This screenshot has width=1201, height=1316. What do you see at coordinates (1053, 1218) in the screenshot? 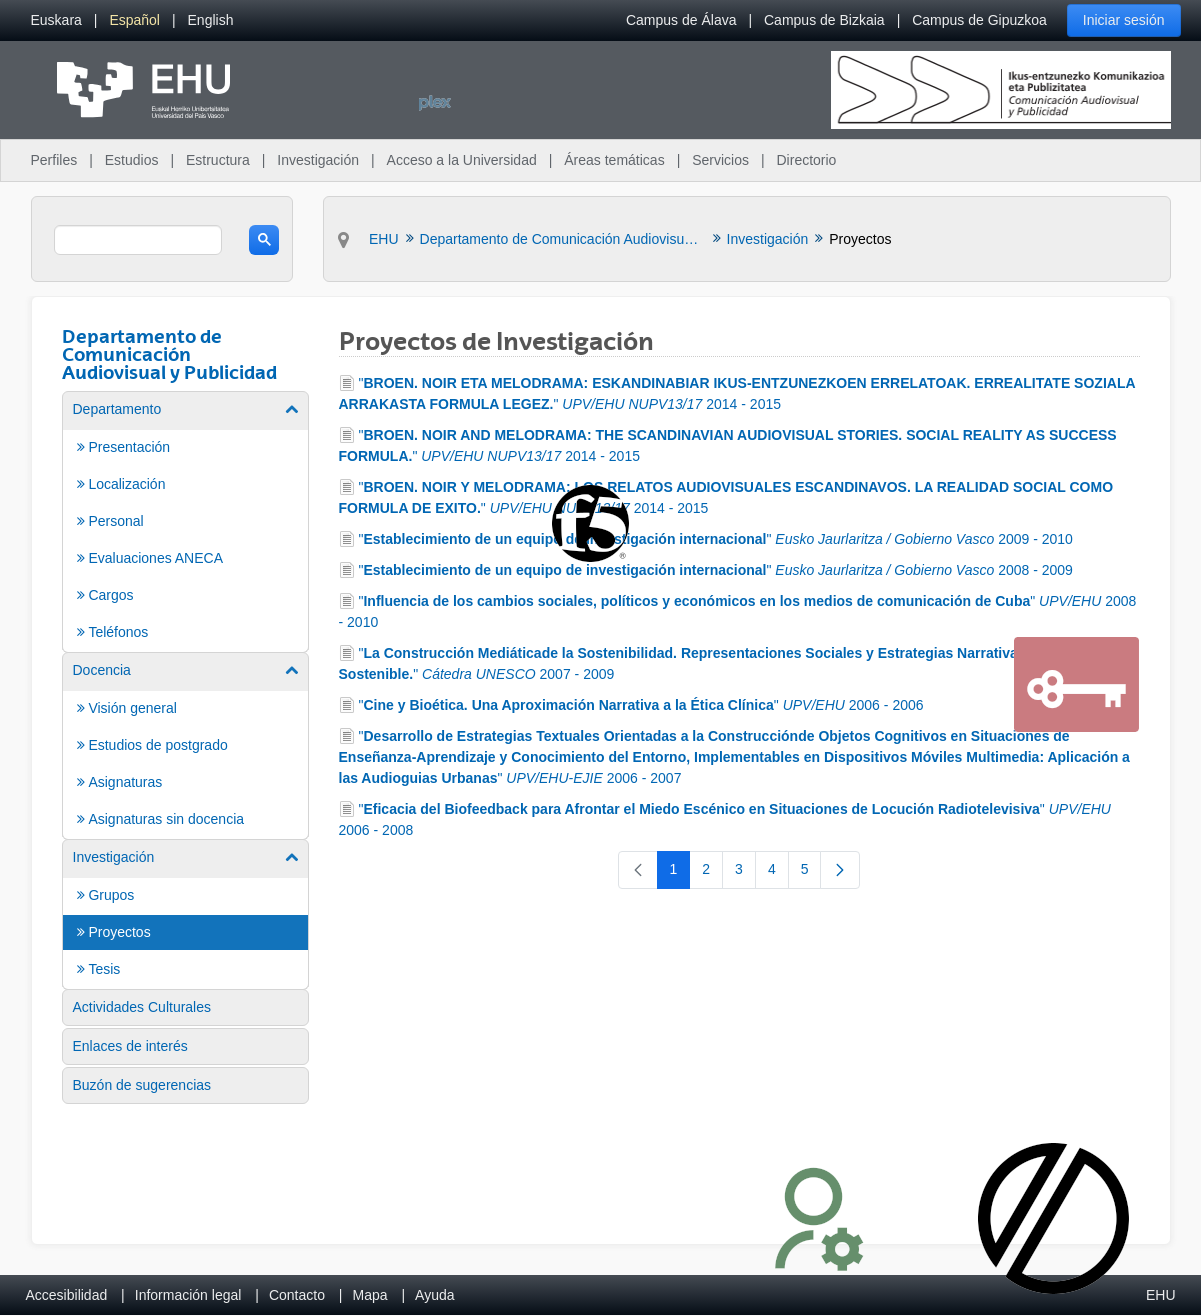
I see `odin programming language logo` at bounding box center [1053, 1218].